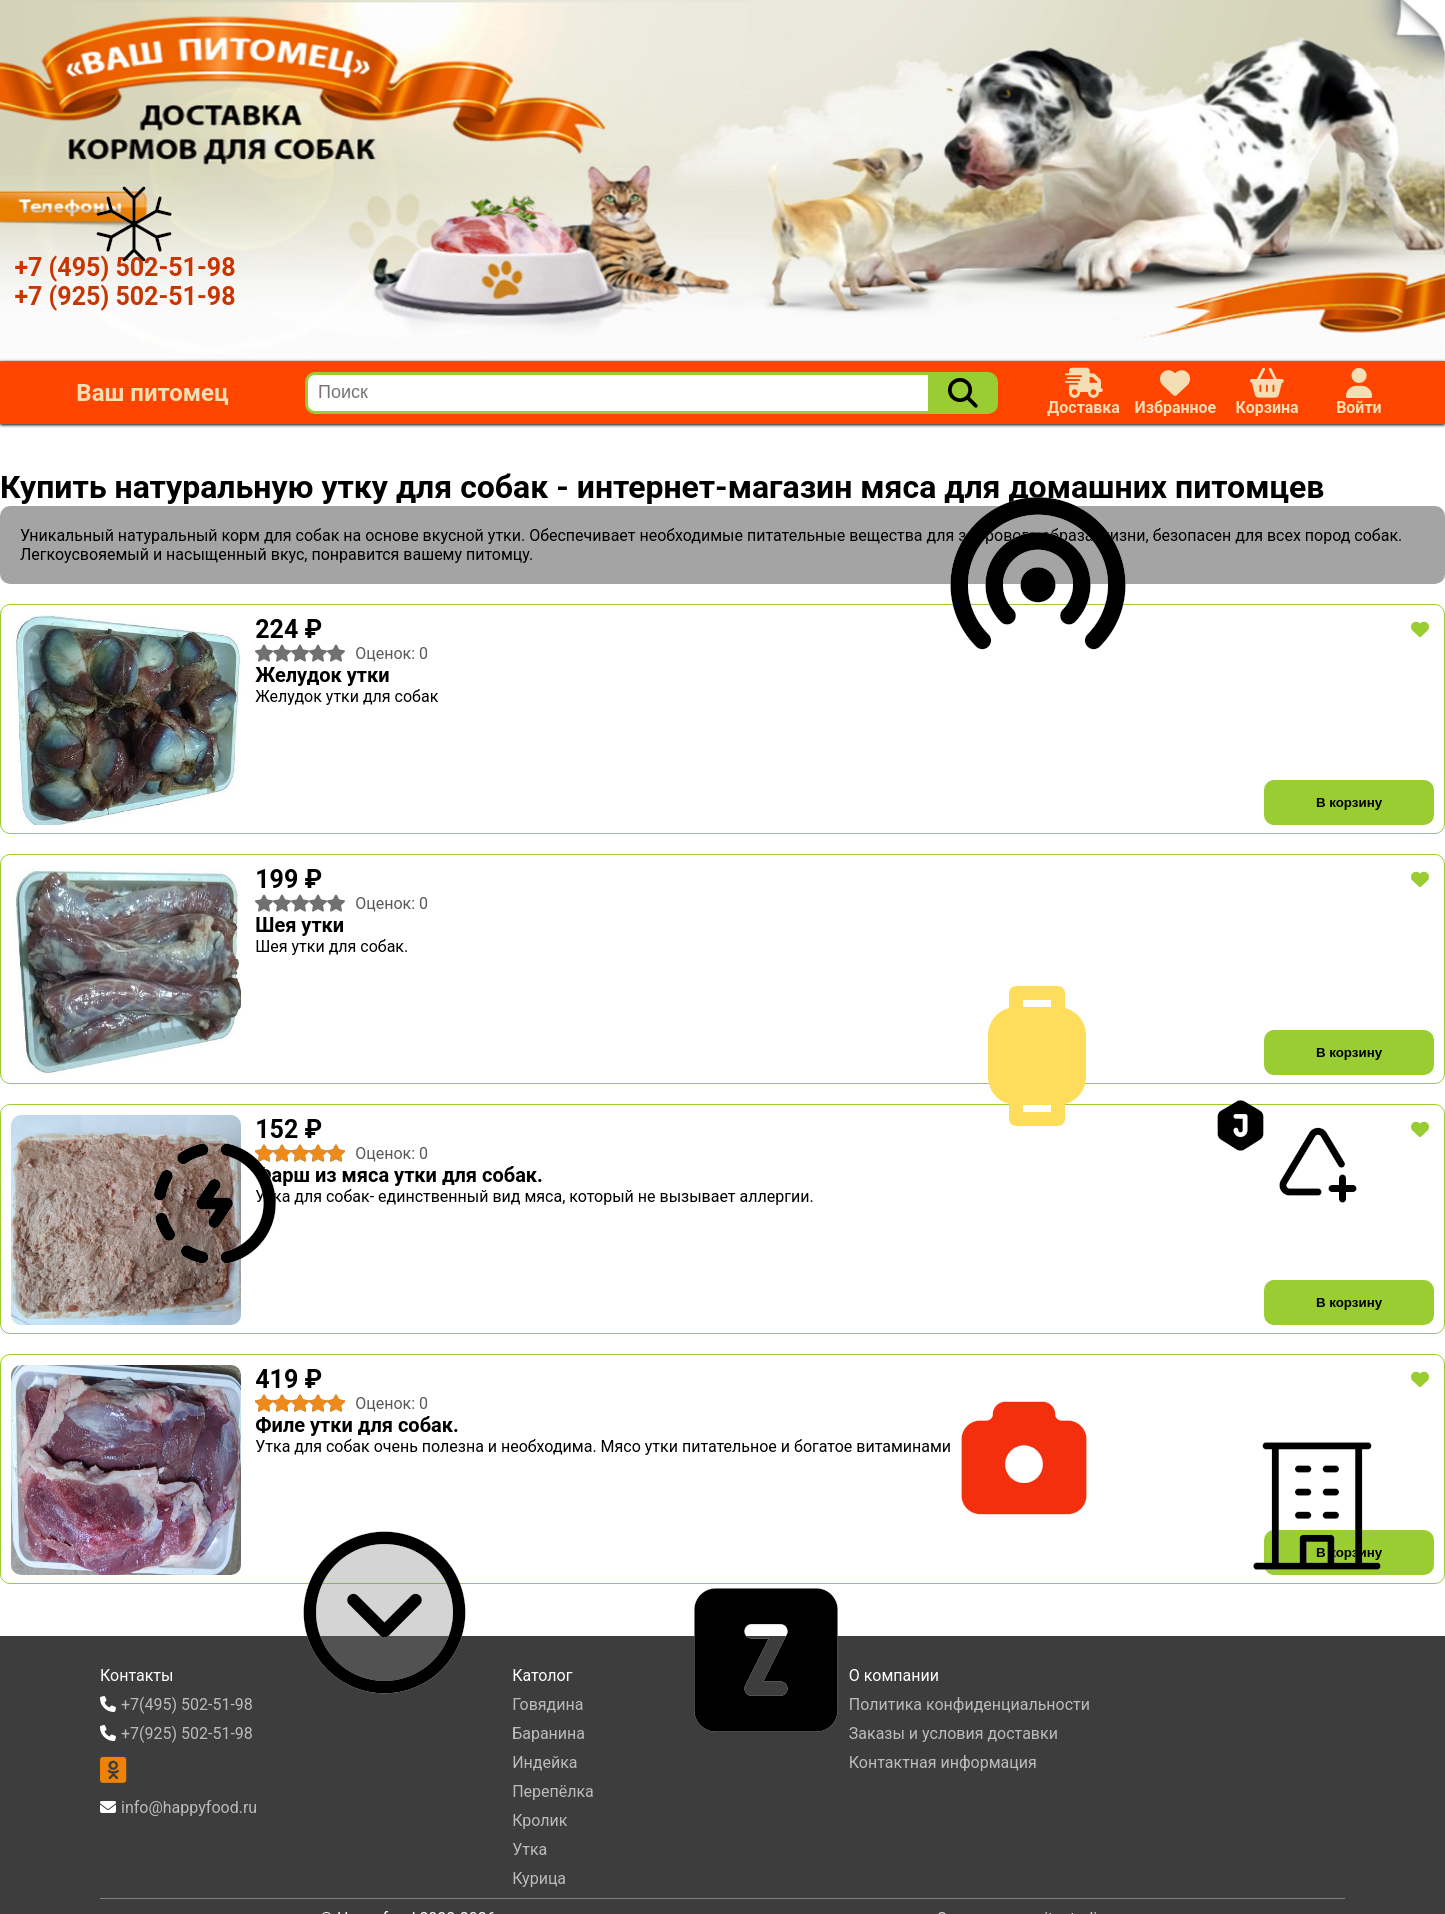 The image size is (1445, 1914). What do you see at coordinates (384, 1612) in the screenshot?
I see `expand dropdown menu or content` at bounding box center [384, 1612].